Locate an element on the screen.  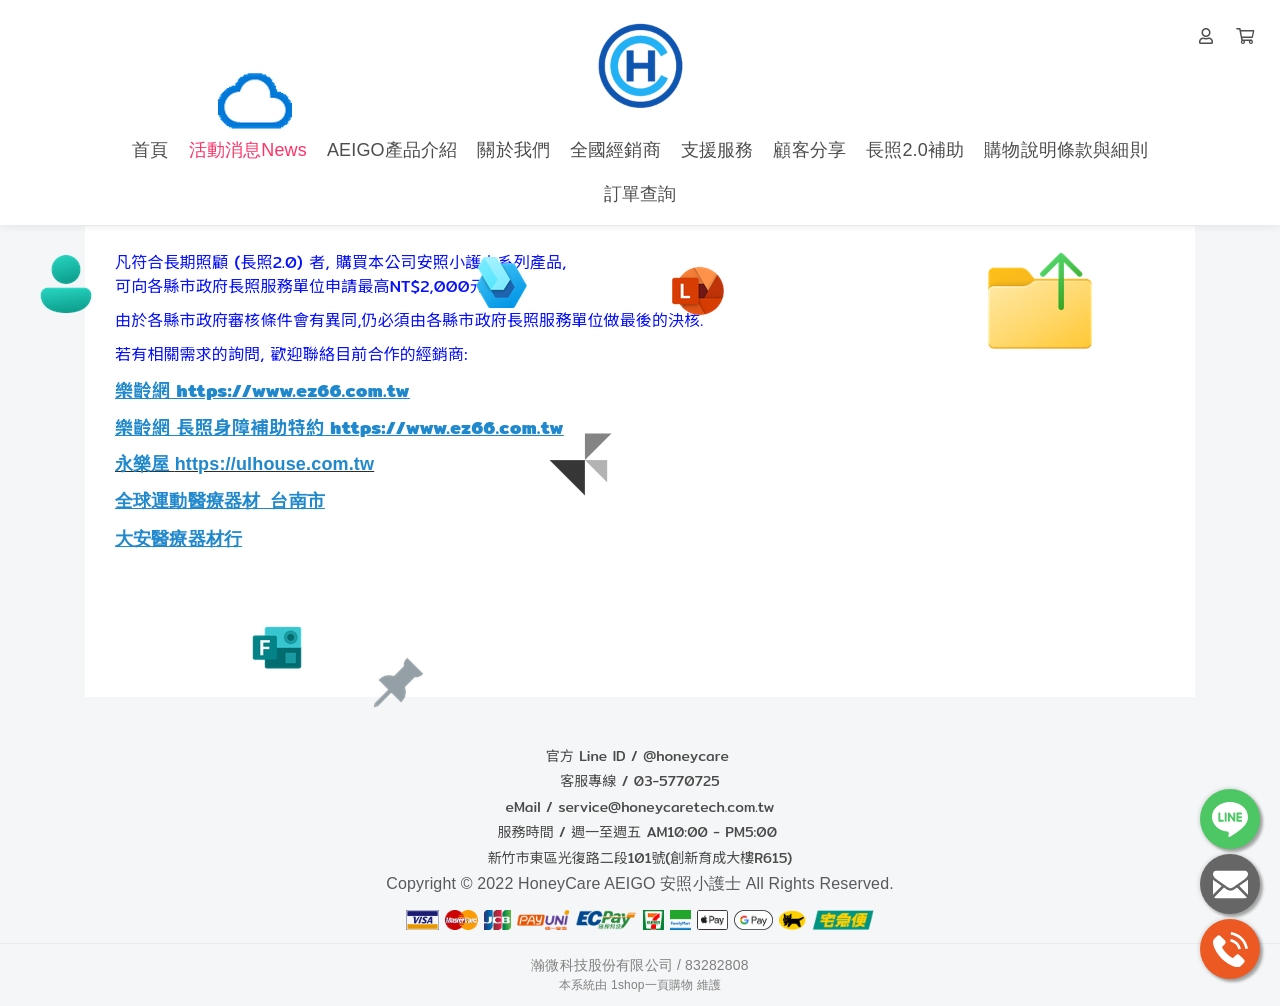
view user profile is located at coordinates (66, 284).